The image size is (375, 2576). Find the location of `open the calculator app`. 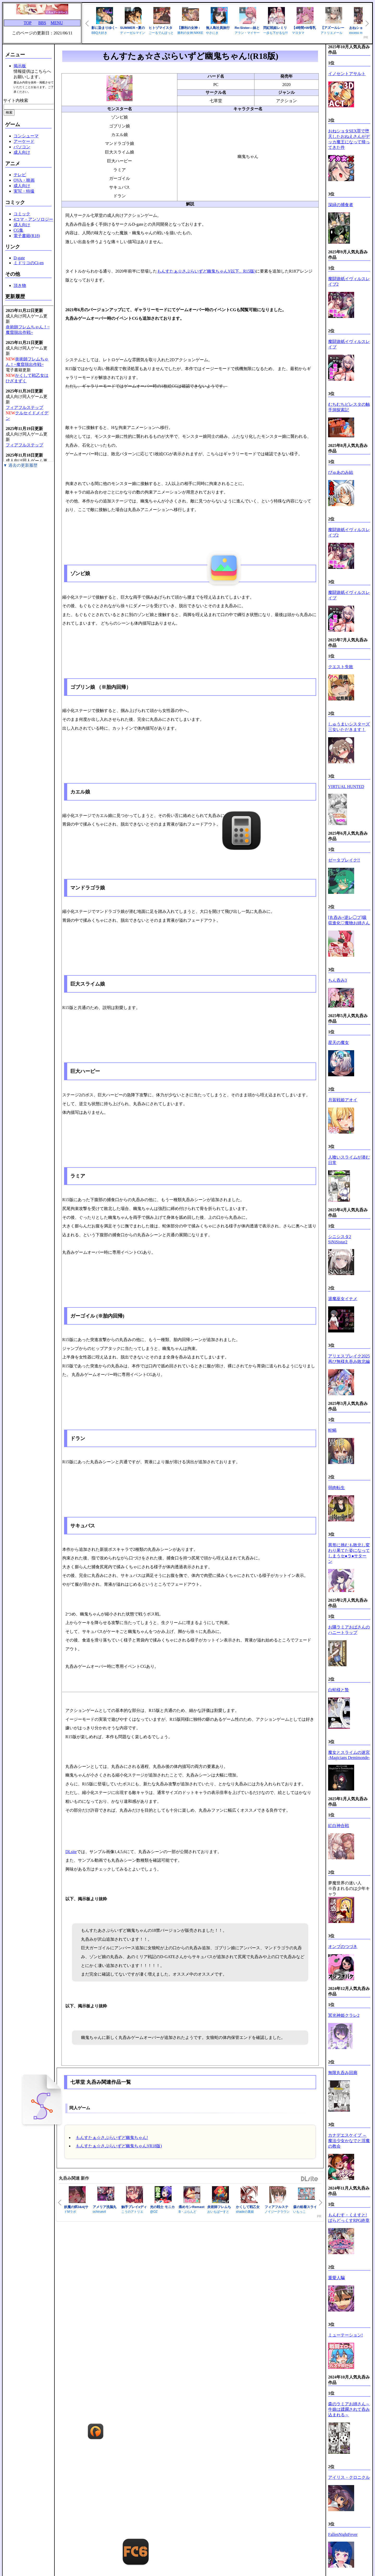

open the calculator app is located at coordinates (241, 831).